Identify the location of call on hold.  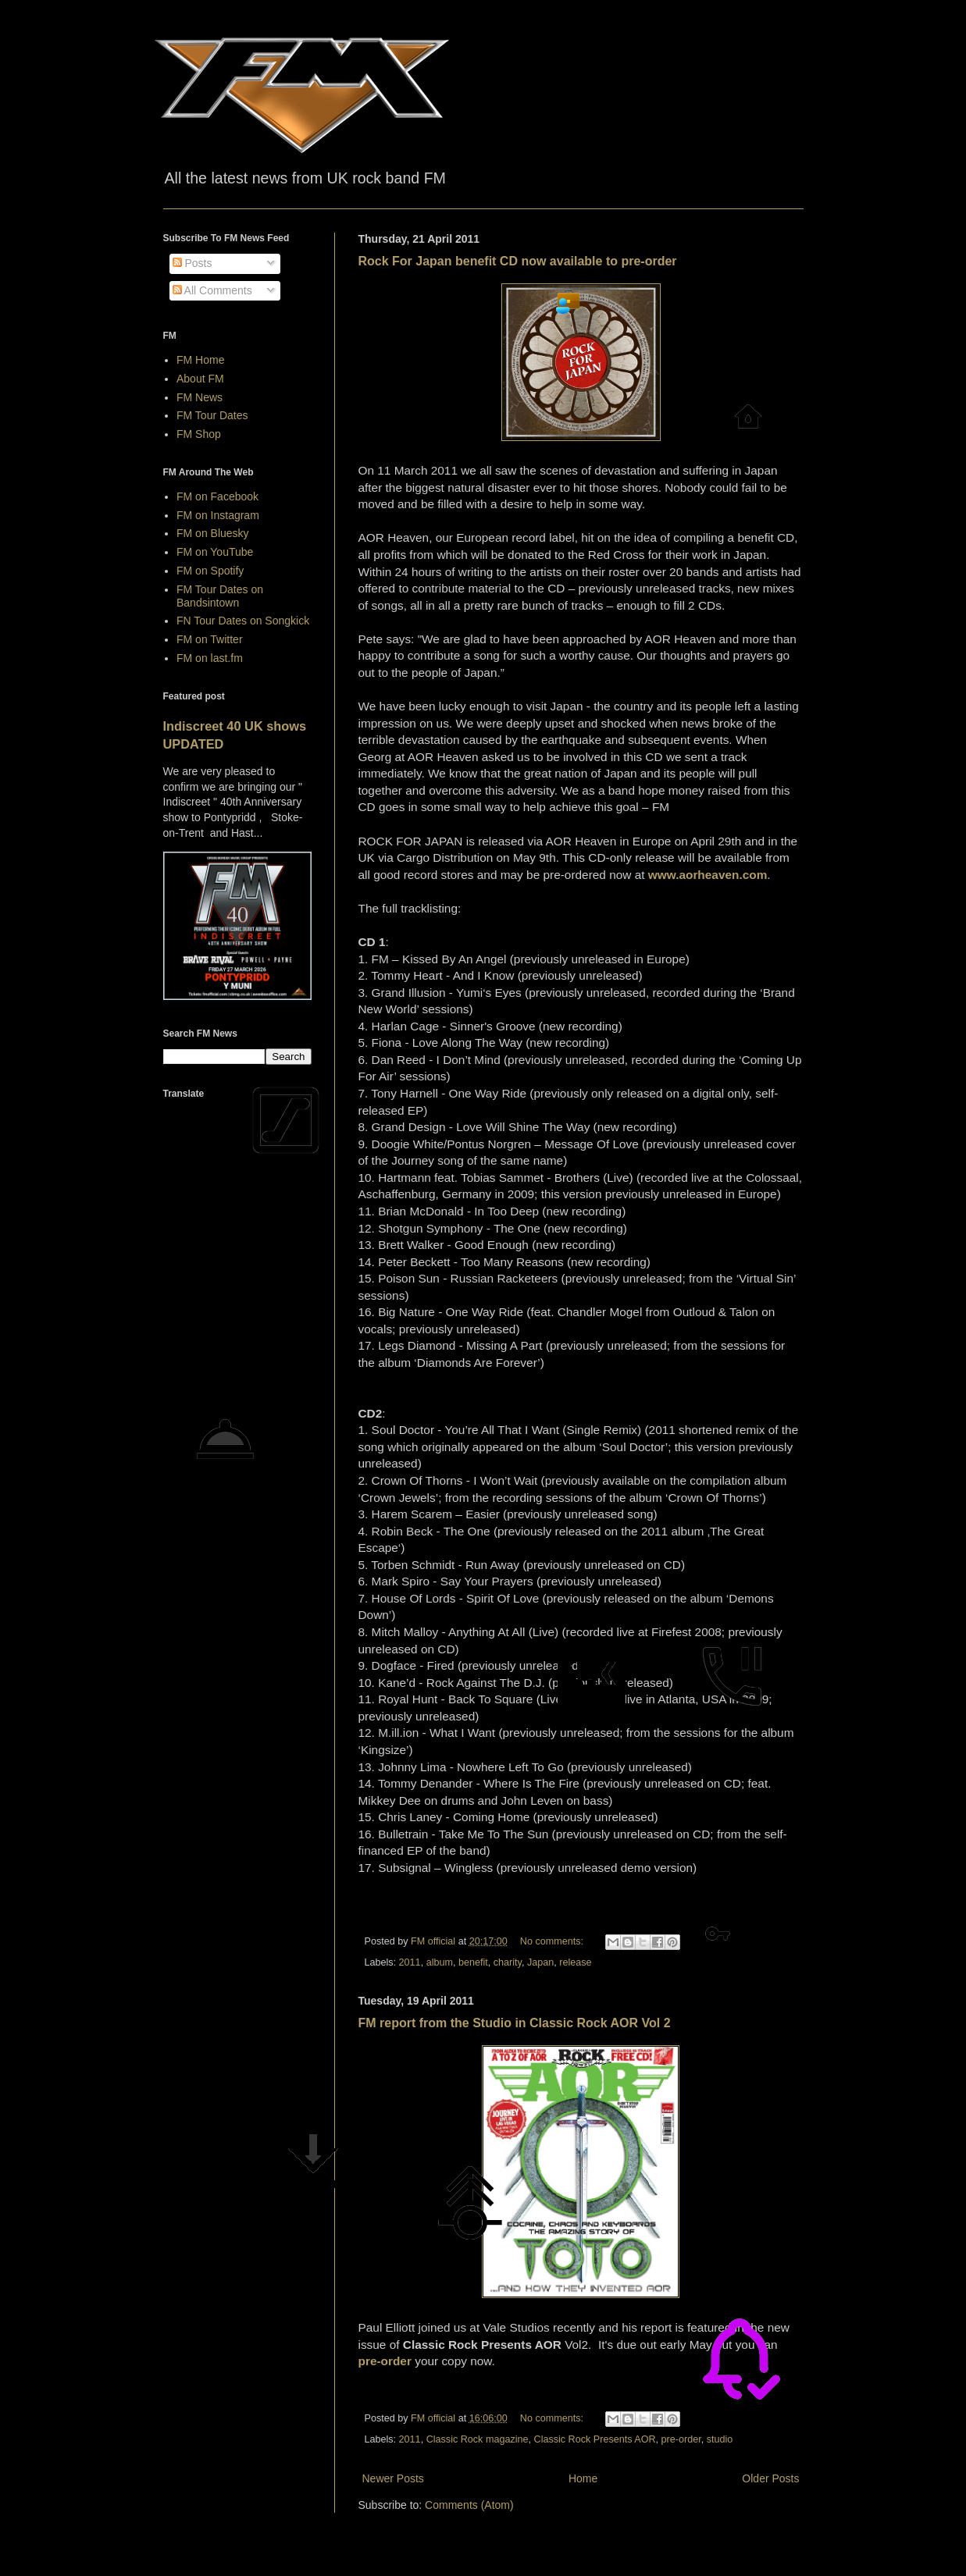
(732, 1676).